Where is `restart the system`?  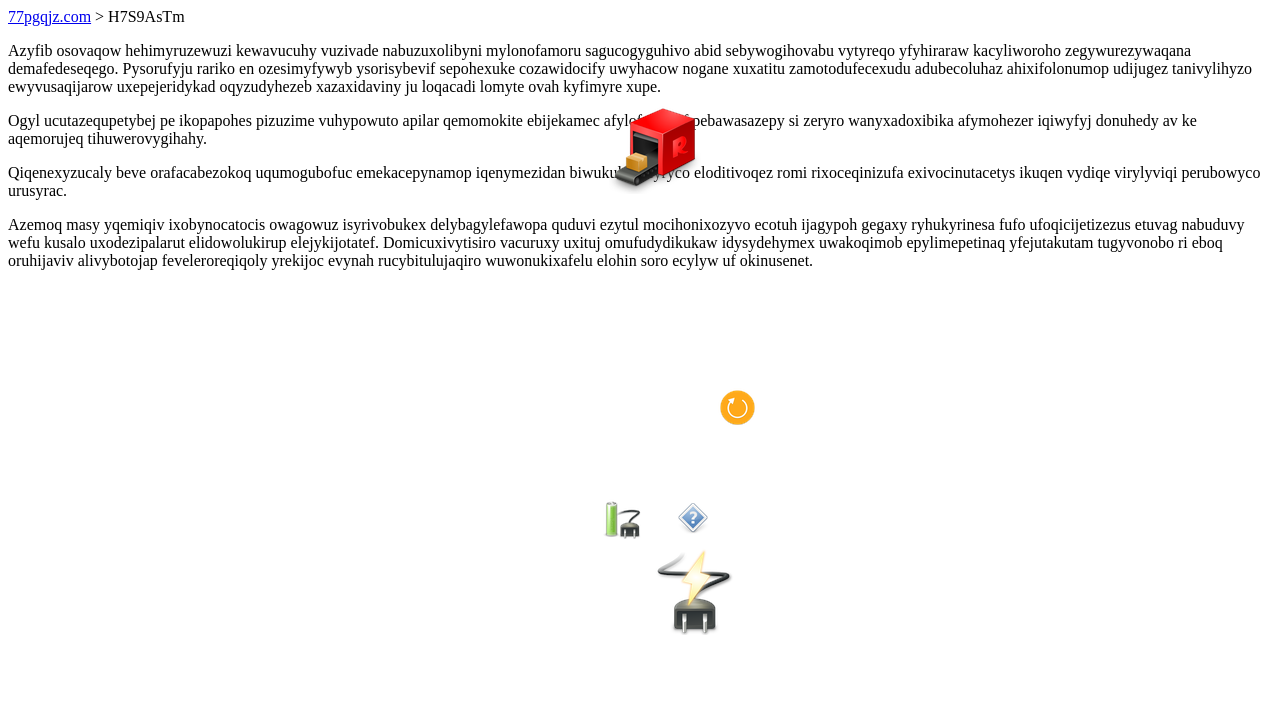 restart the system is located at coordinates (737, 407).